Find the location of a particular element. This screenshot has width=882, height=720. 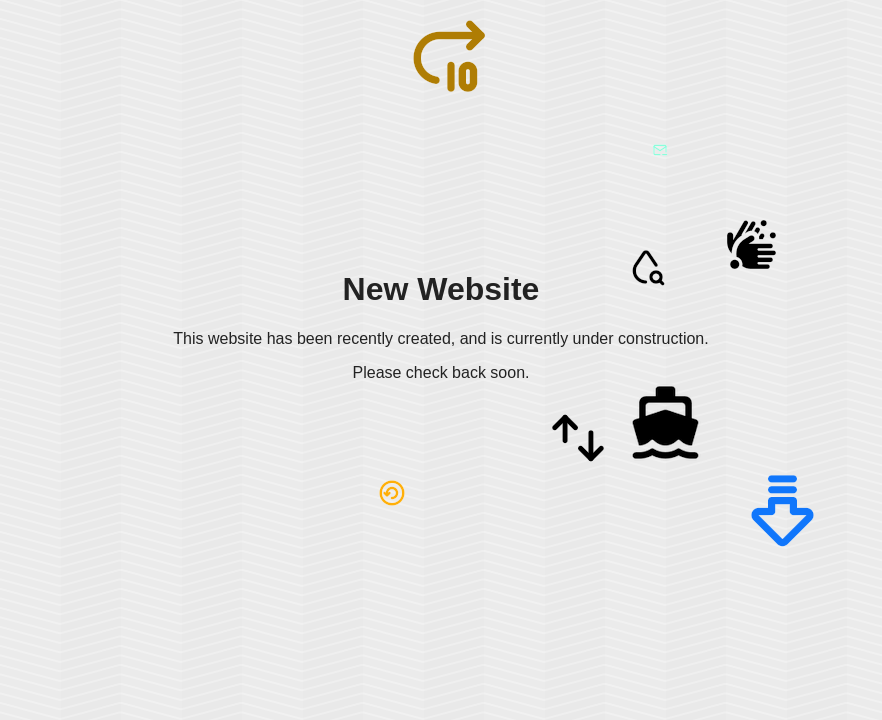

download all items in queue is located at coordinates (782, 511).